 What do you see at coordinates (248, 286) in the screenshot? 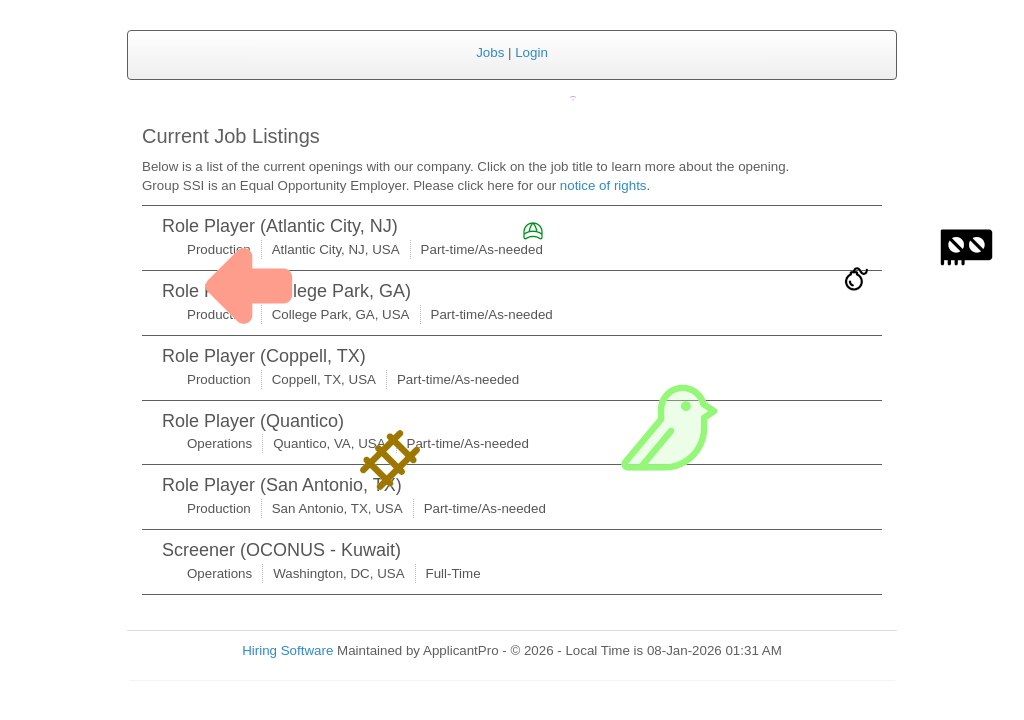
I see `go back to the previous screen` at bounding box center [248, 286].